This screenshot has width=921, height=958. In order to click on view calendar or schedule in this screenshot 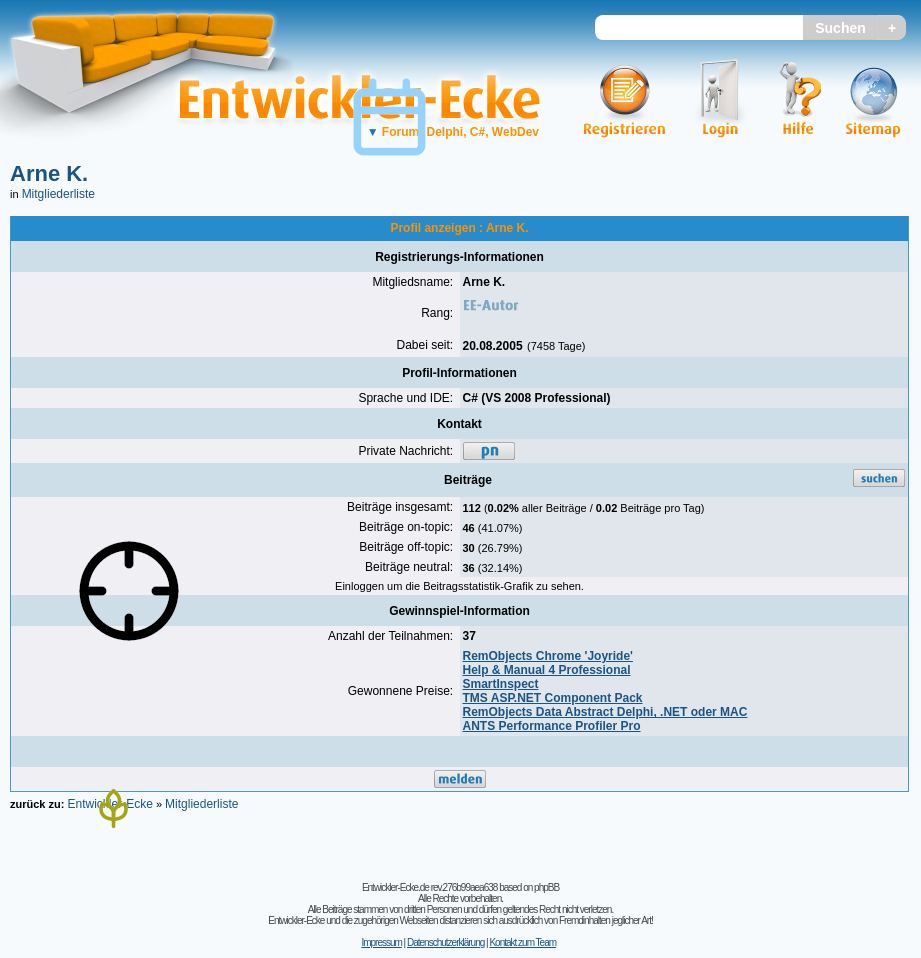, I will do `click(389, 119)`.